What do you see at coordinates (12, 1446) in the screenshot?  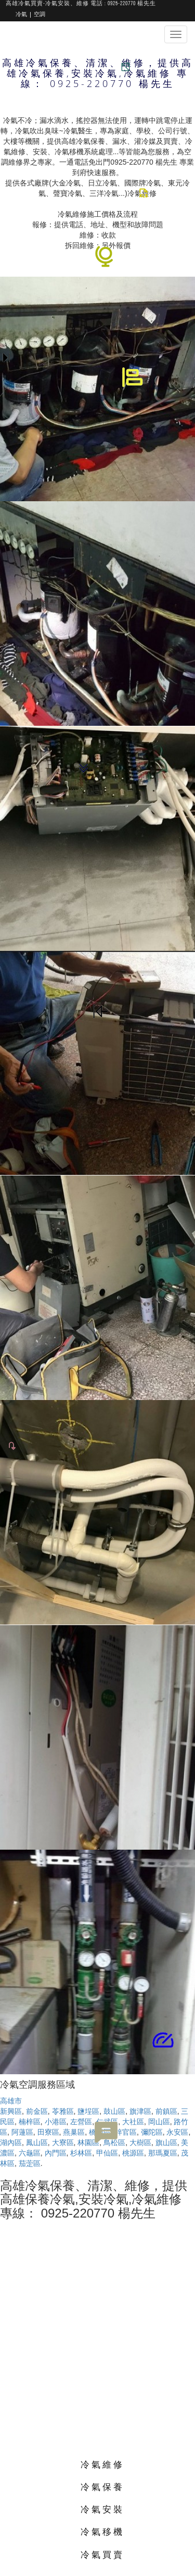 I see `redo or repeat last action` at bounding box center [12, 1446].